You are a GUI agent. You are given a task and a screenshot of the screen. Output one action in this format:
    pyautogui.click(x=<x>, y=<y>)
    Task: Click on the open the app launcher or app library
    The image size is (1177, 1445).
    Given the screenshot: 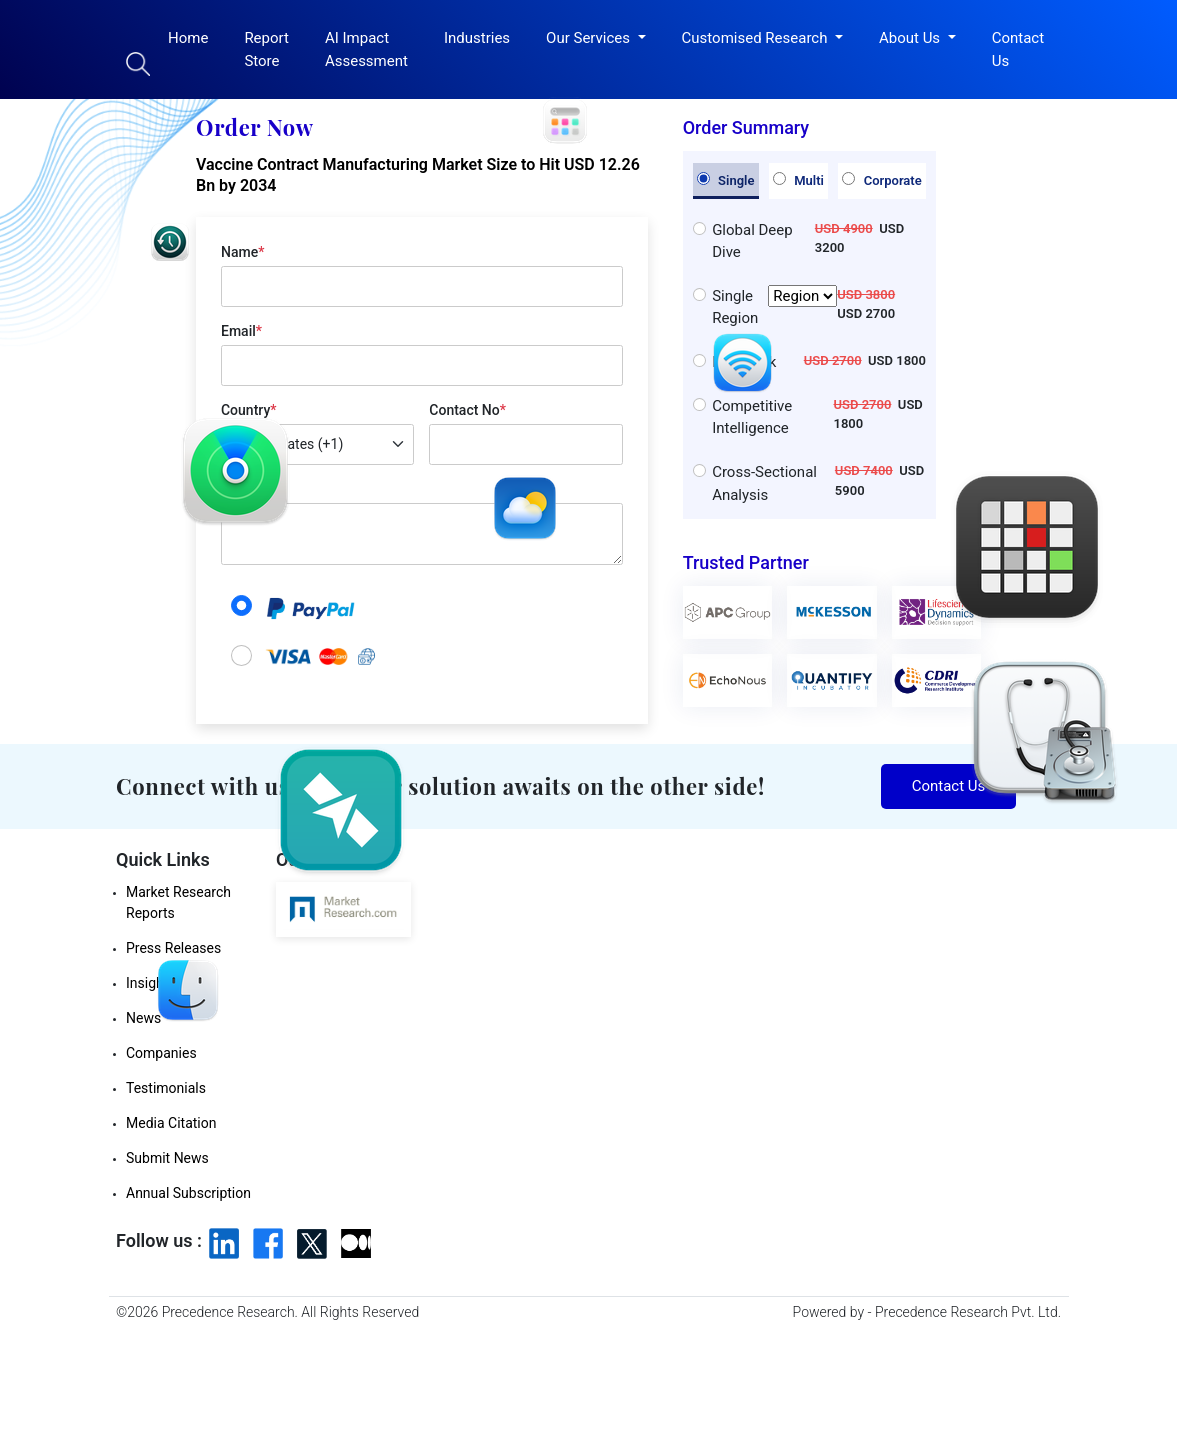 What is the action you would take?
    pyautogui.click(x=565, y=121)
    